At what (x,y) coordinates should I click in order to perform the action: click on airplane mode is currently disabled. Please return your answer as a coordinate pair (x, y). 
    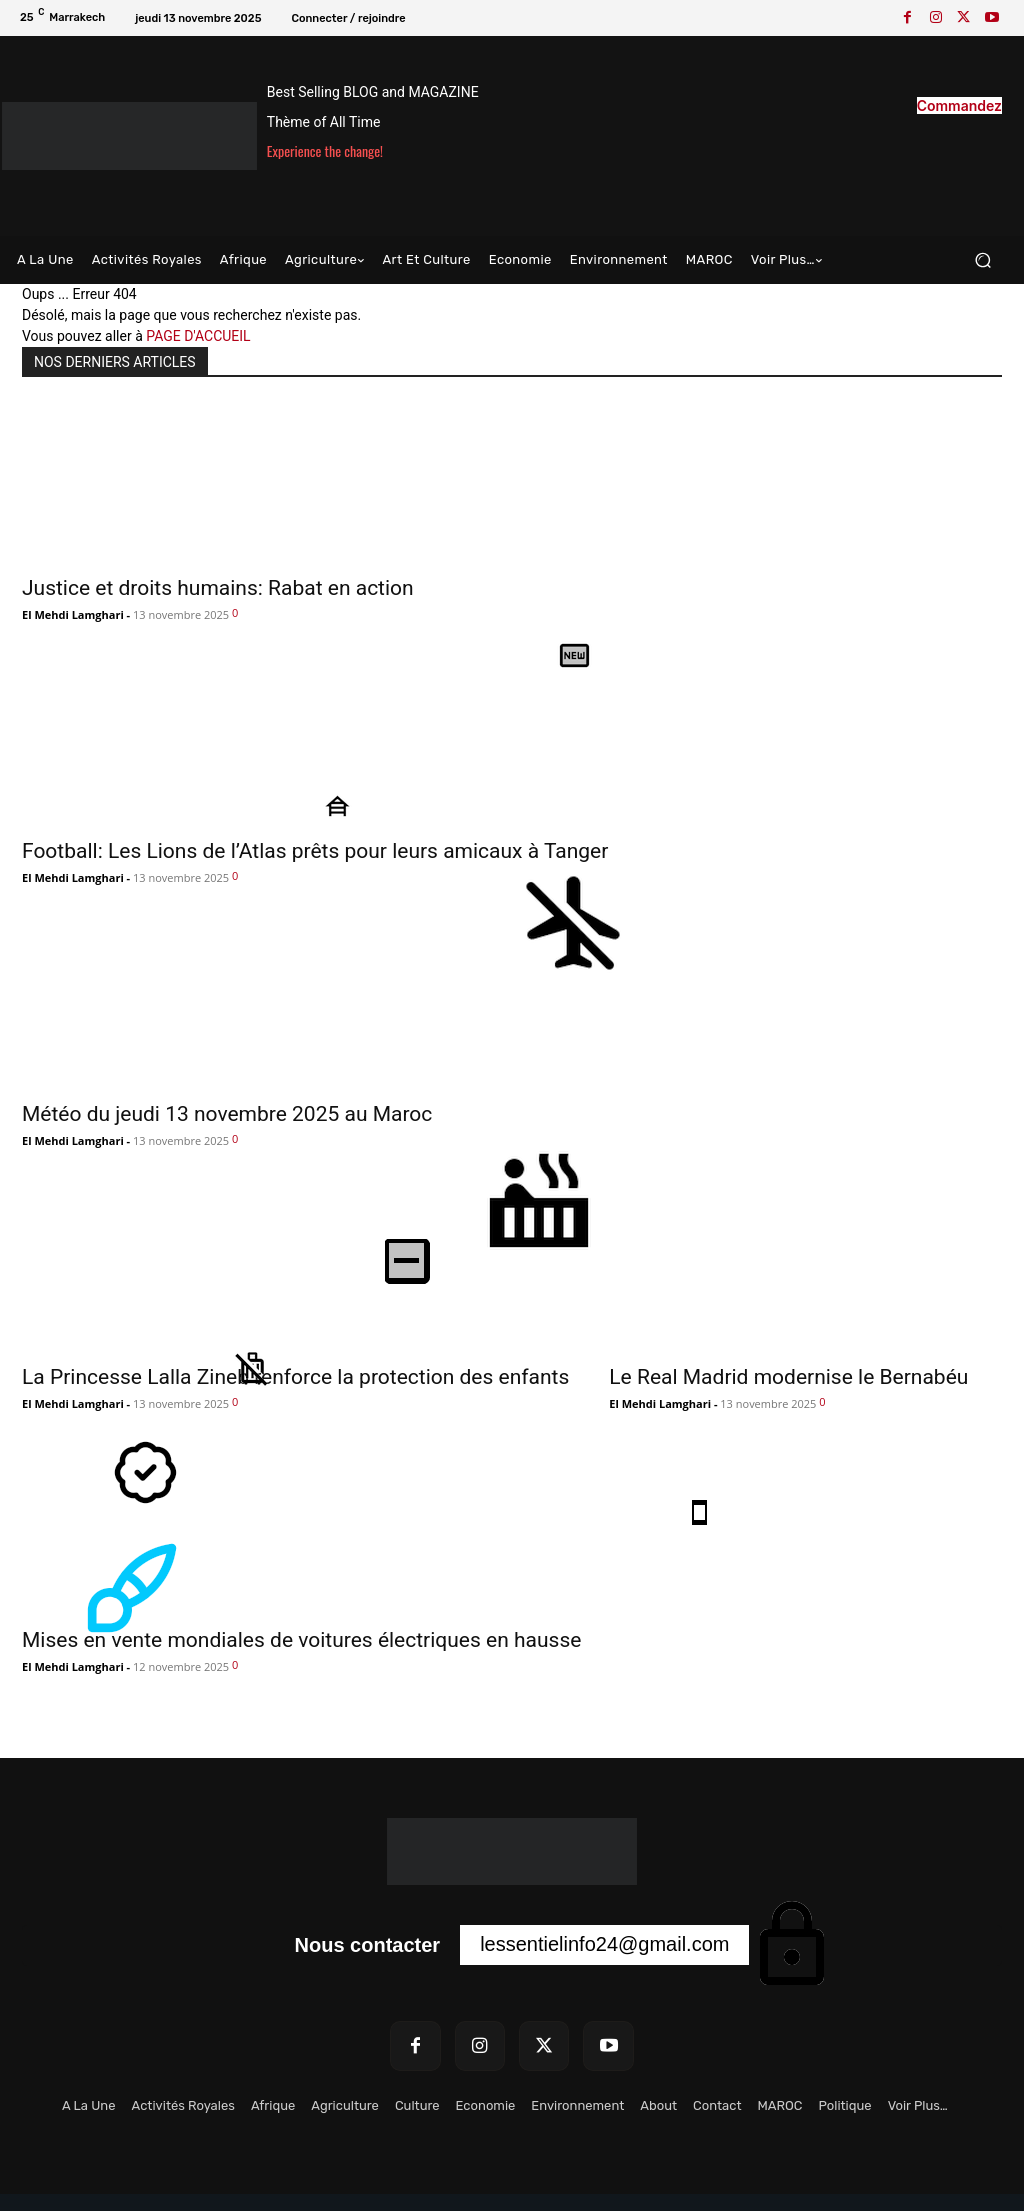
    Looking at the image, I should click on (573, 922).